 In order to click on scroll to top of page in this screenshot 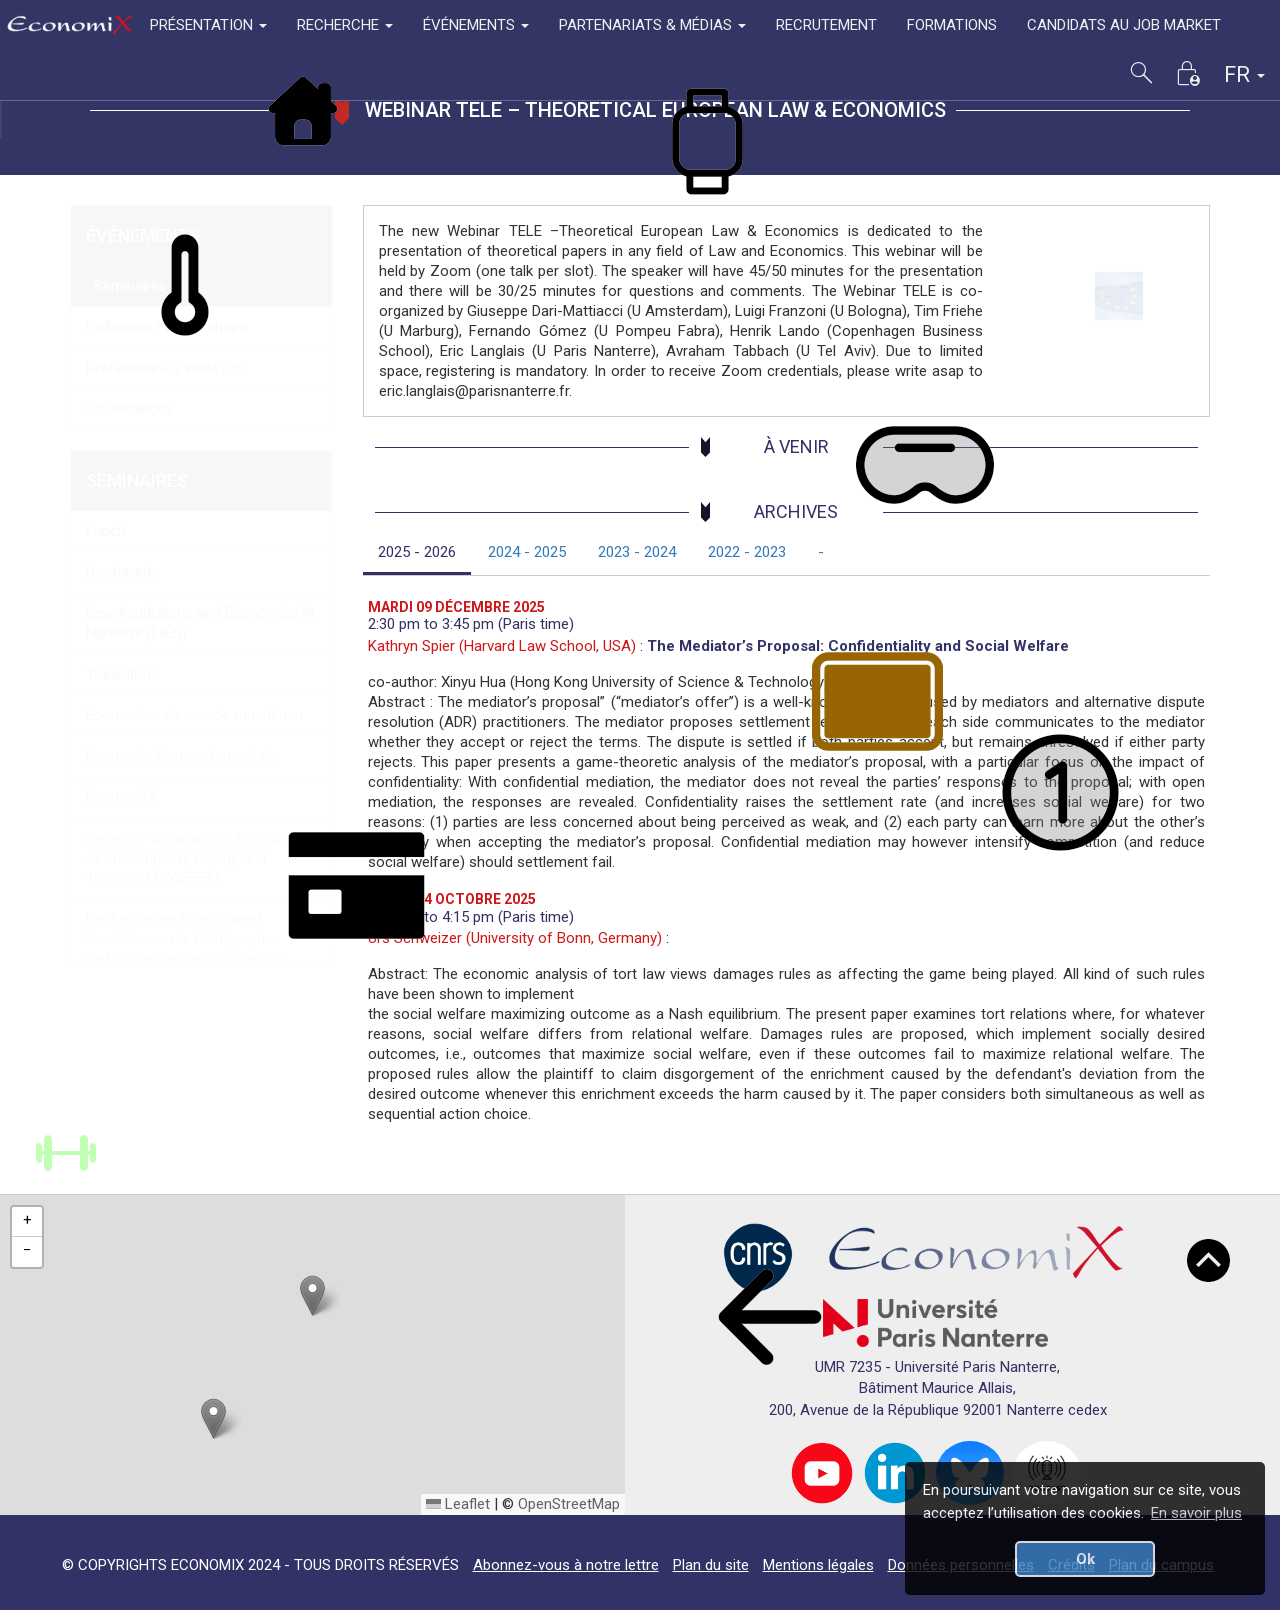, I will do `click(1208, 1260)`.